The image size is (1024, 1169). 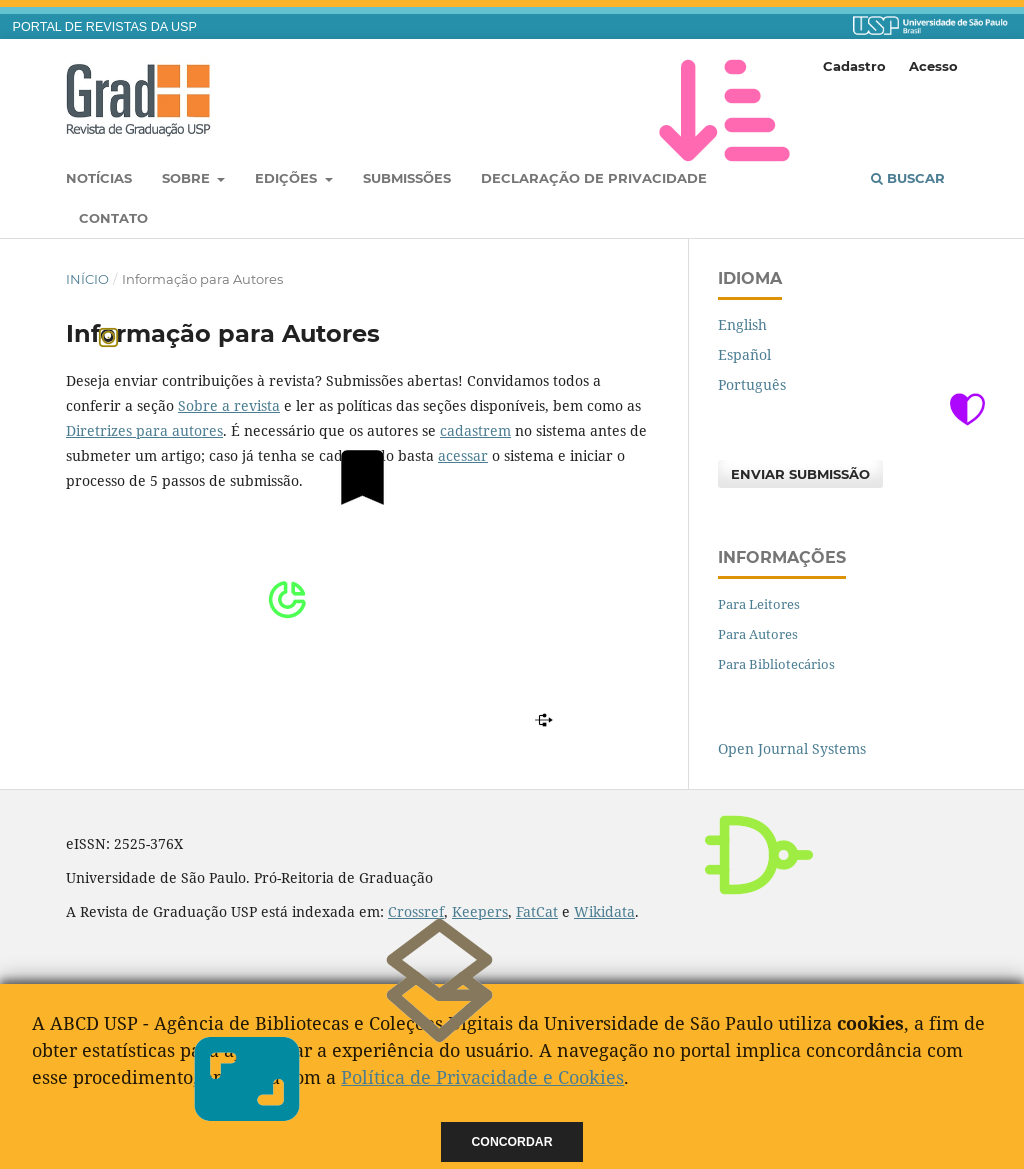 I want to click on adjust image or video aspect ratio, so click(x=247, y=1079).